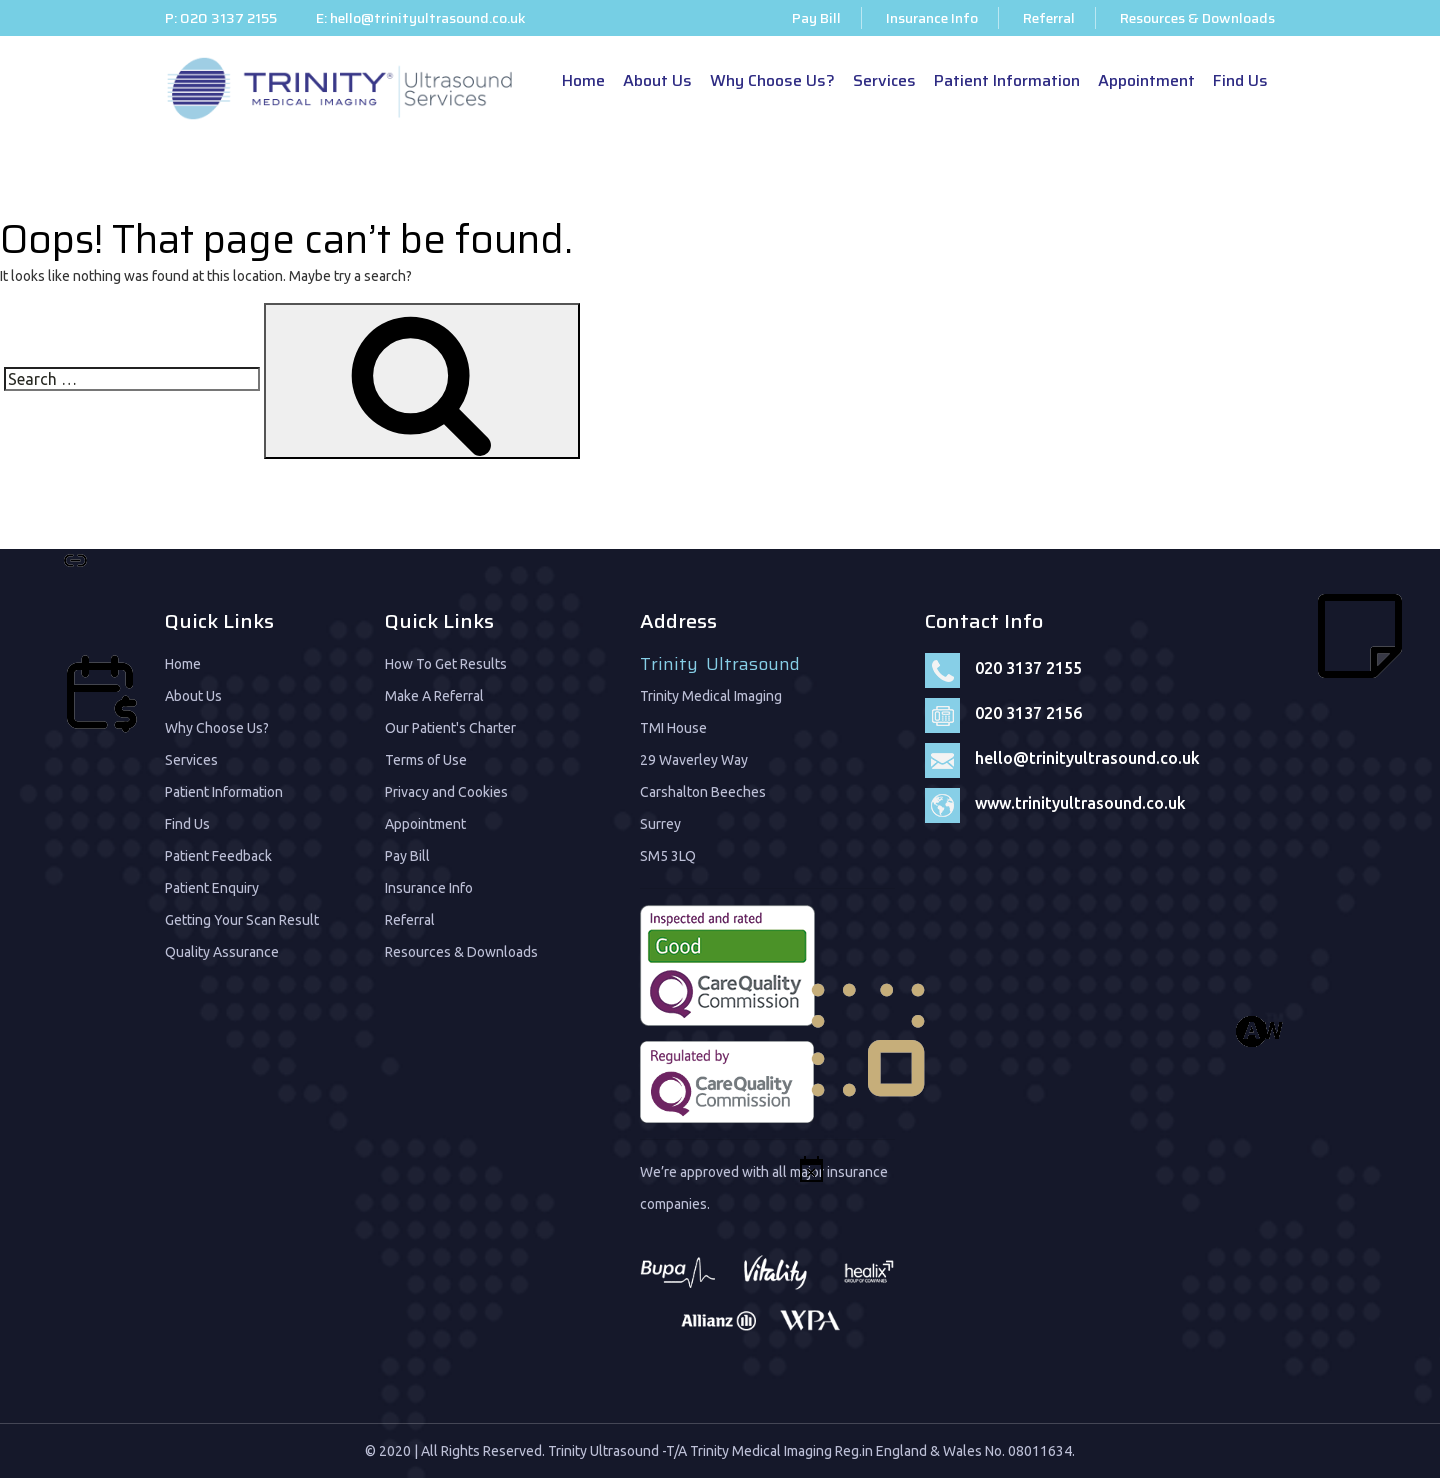  Describe the element at coordinates (868, 1040) in the screenshot. I see `align element to bottom-right corner` at that location.